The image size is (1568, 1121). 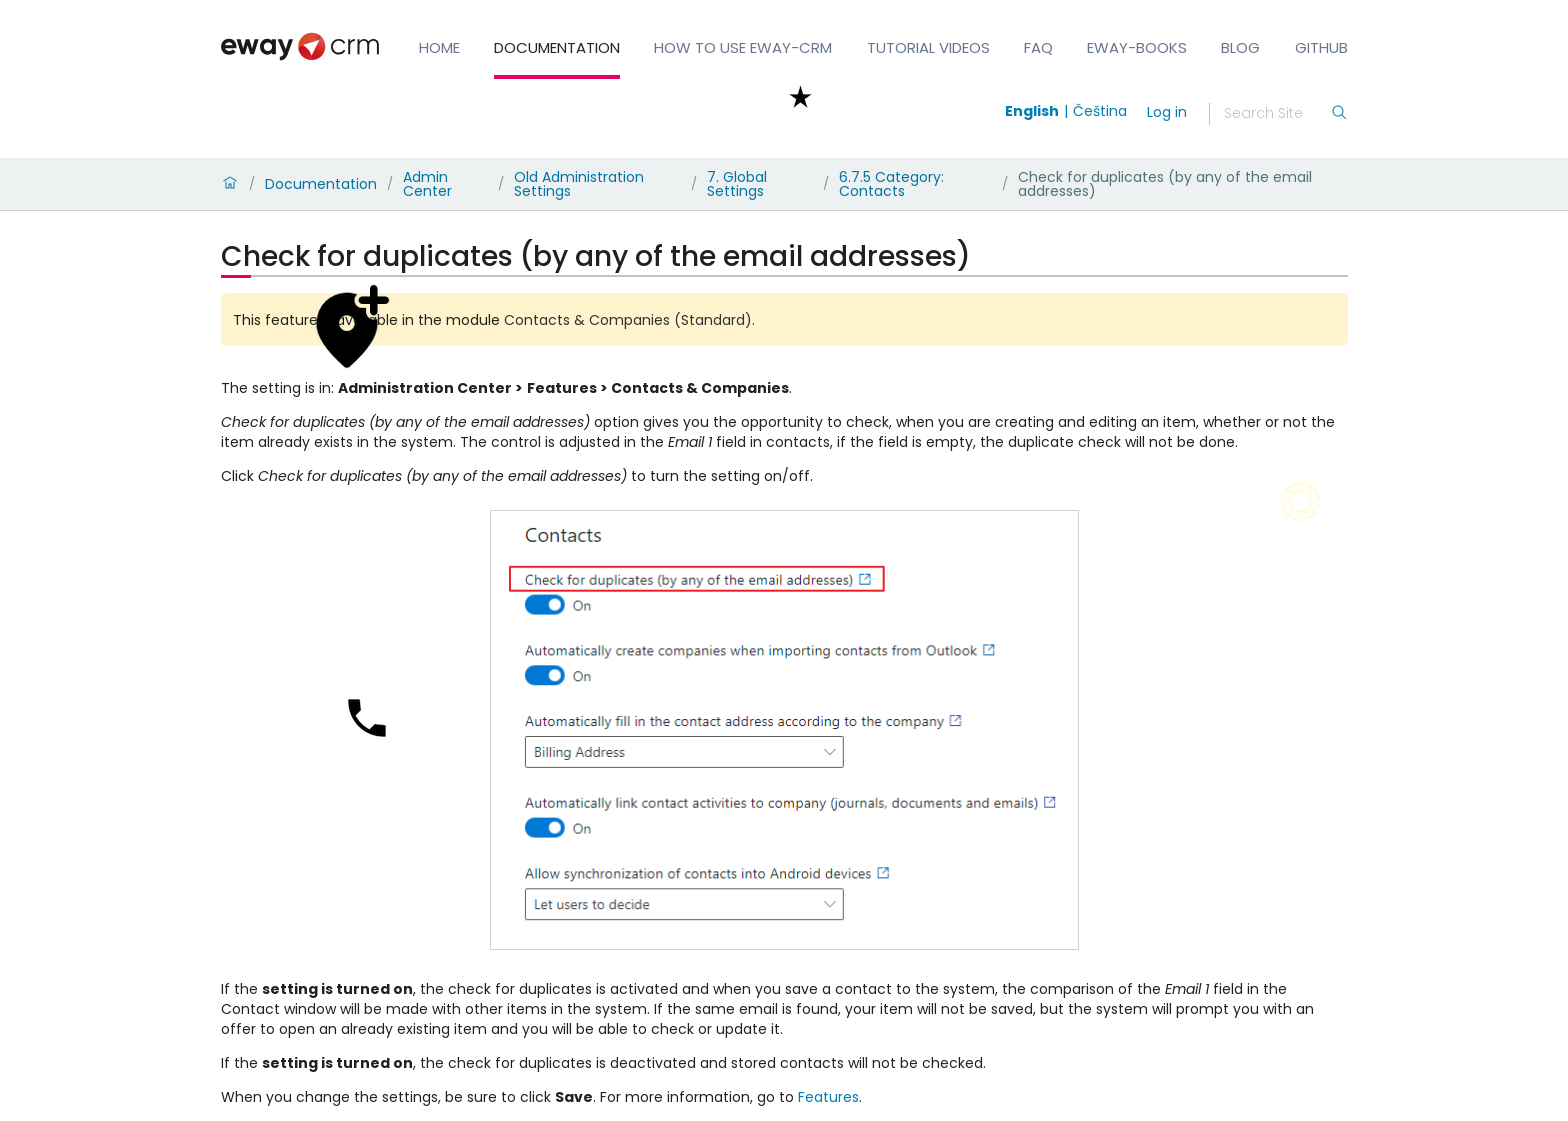 What do you see at coordinates (347, 327) in the screenshot?
I see `add a new location pin to the map` at bounding box center [347, 327].